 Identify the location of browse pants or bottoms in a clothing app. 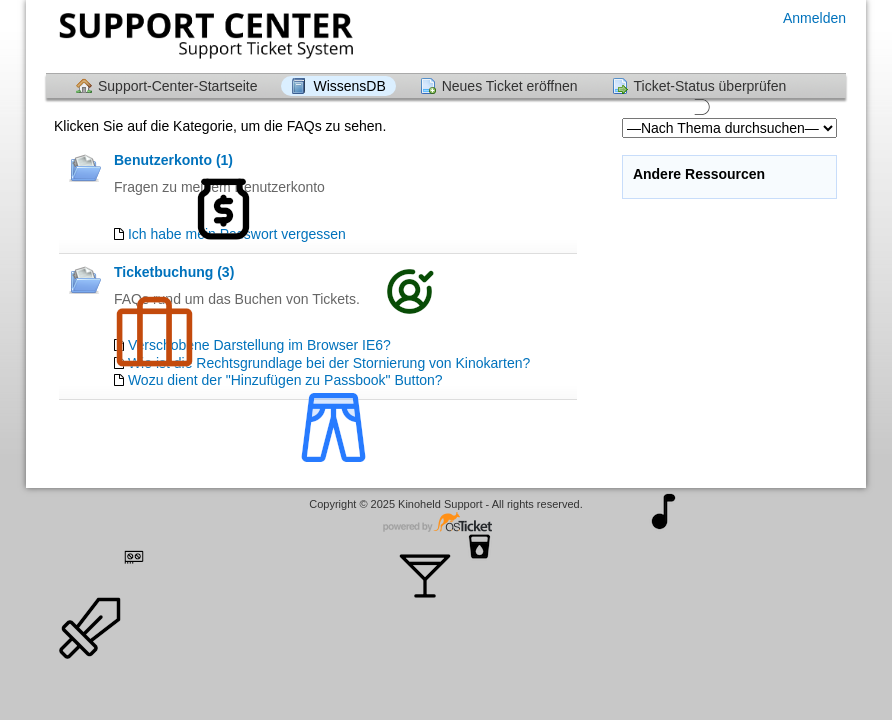
(333, 427).